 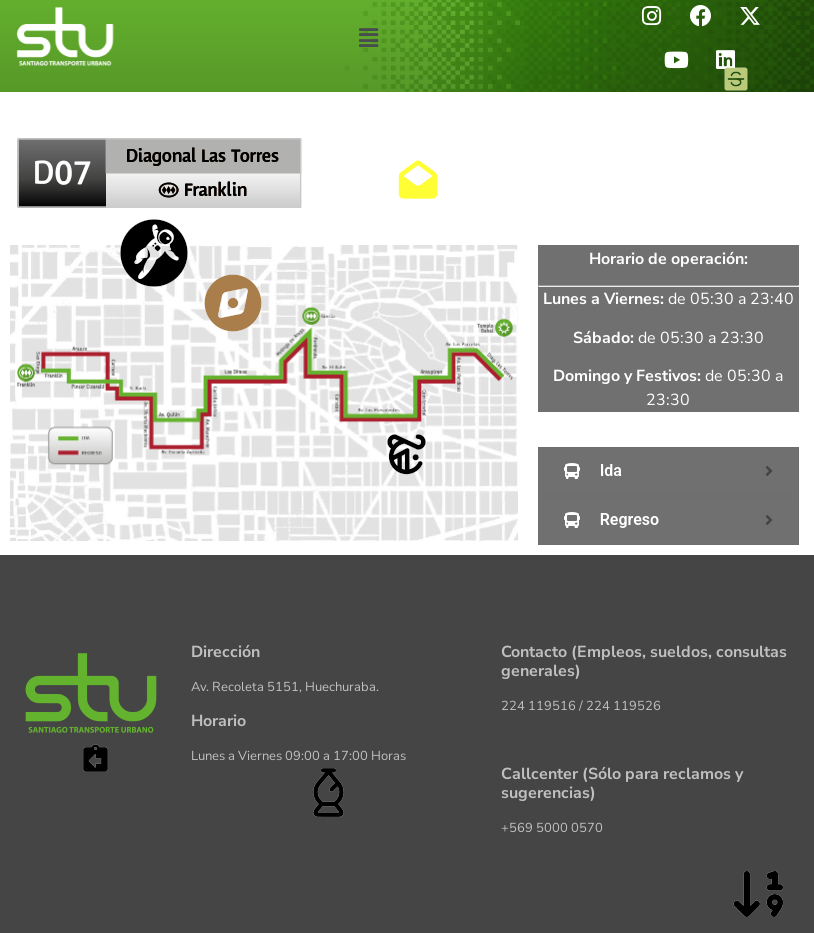 What do you see at coordinates (418, 182) in the screenshot?
I see `view an opened or read email` at bounding box center [418, 182].